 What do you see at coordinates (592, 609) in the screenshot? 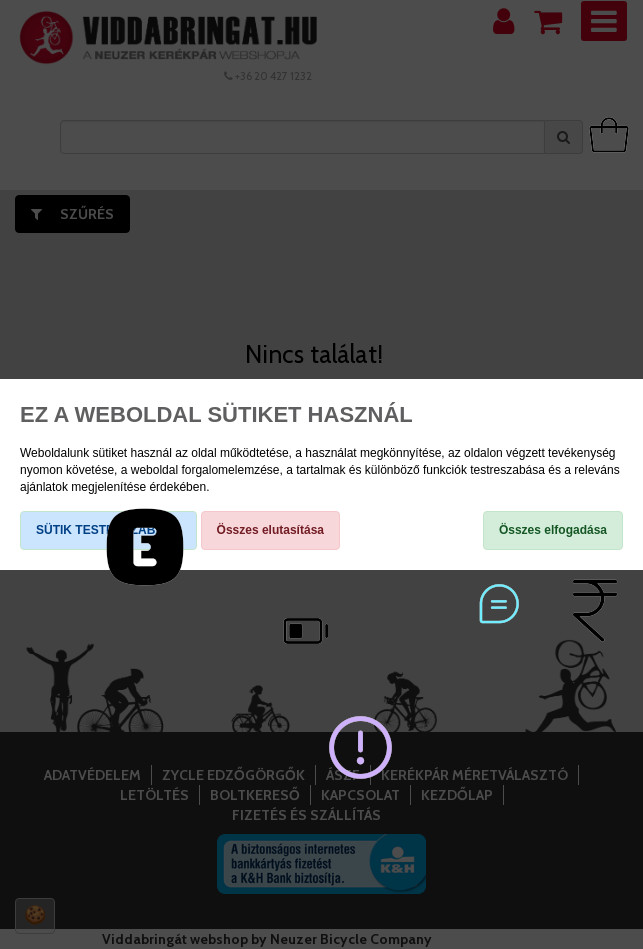
I see `view price in Indian rupees` at bounding box center [592, 609].